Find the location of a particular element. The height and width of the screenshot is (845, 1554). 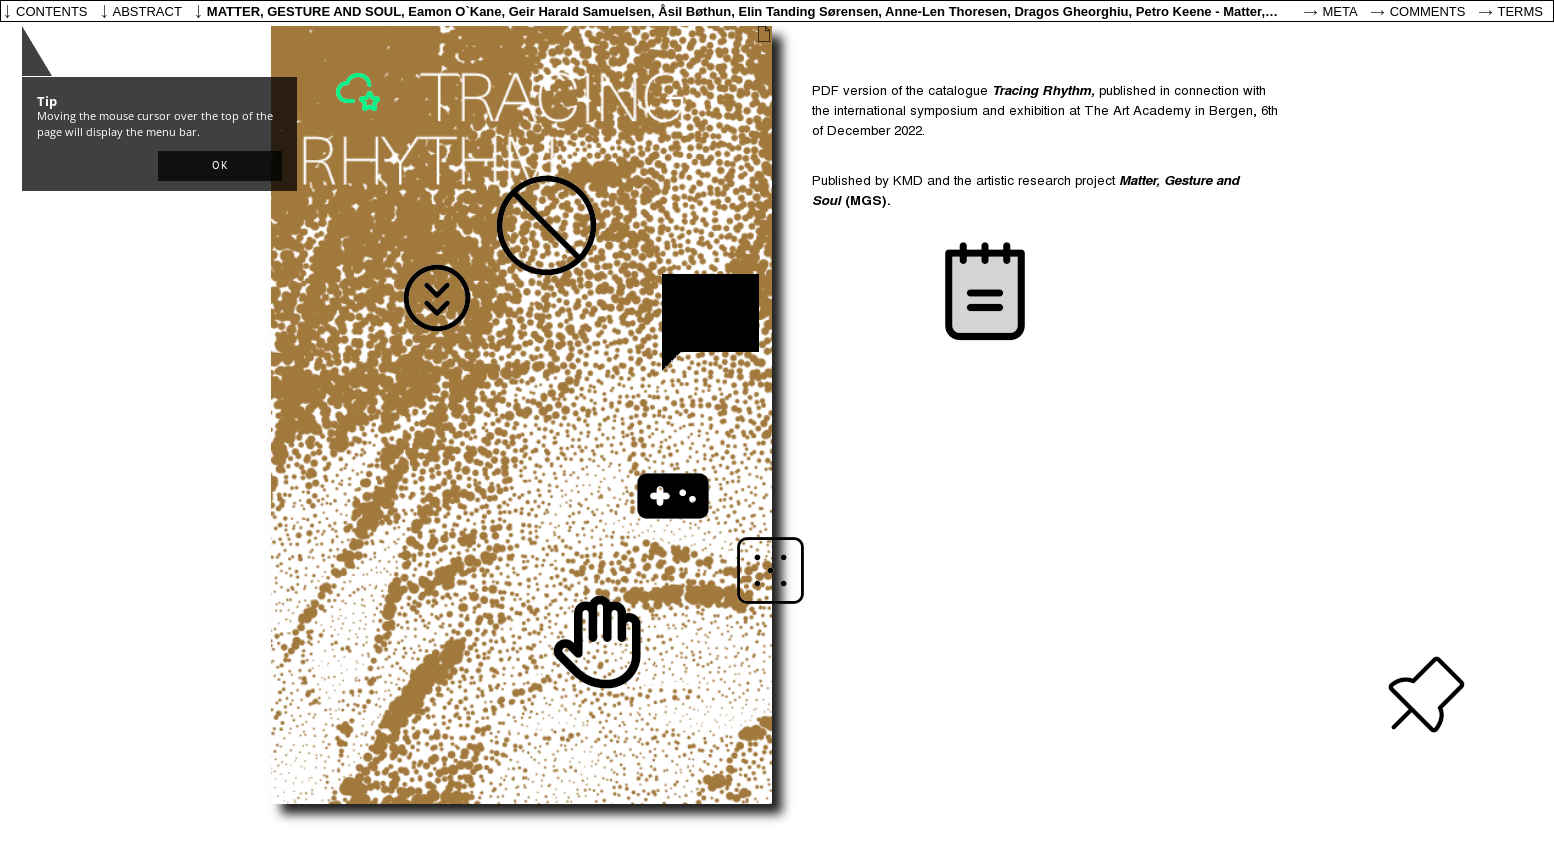

randomize or shuffle content is located at coordinates (770, 570).